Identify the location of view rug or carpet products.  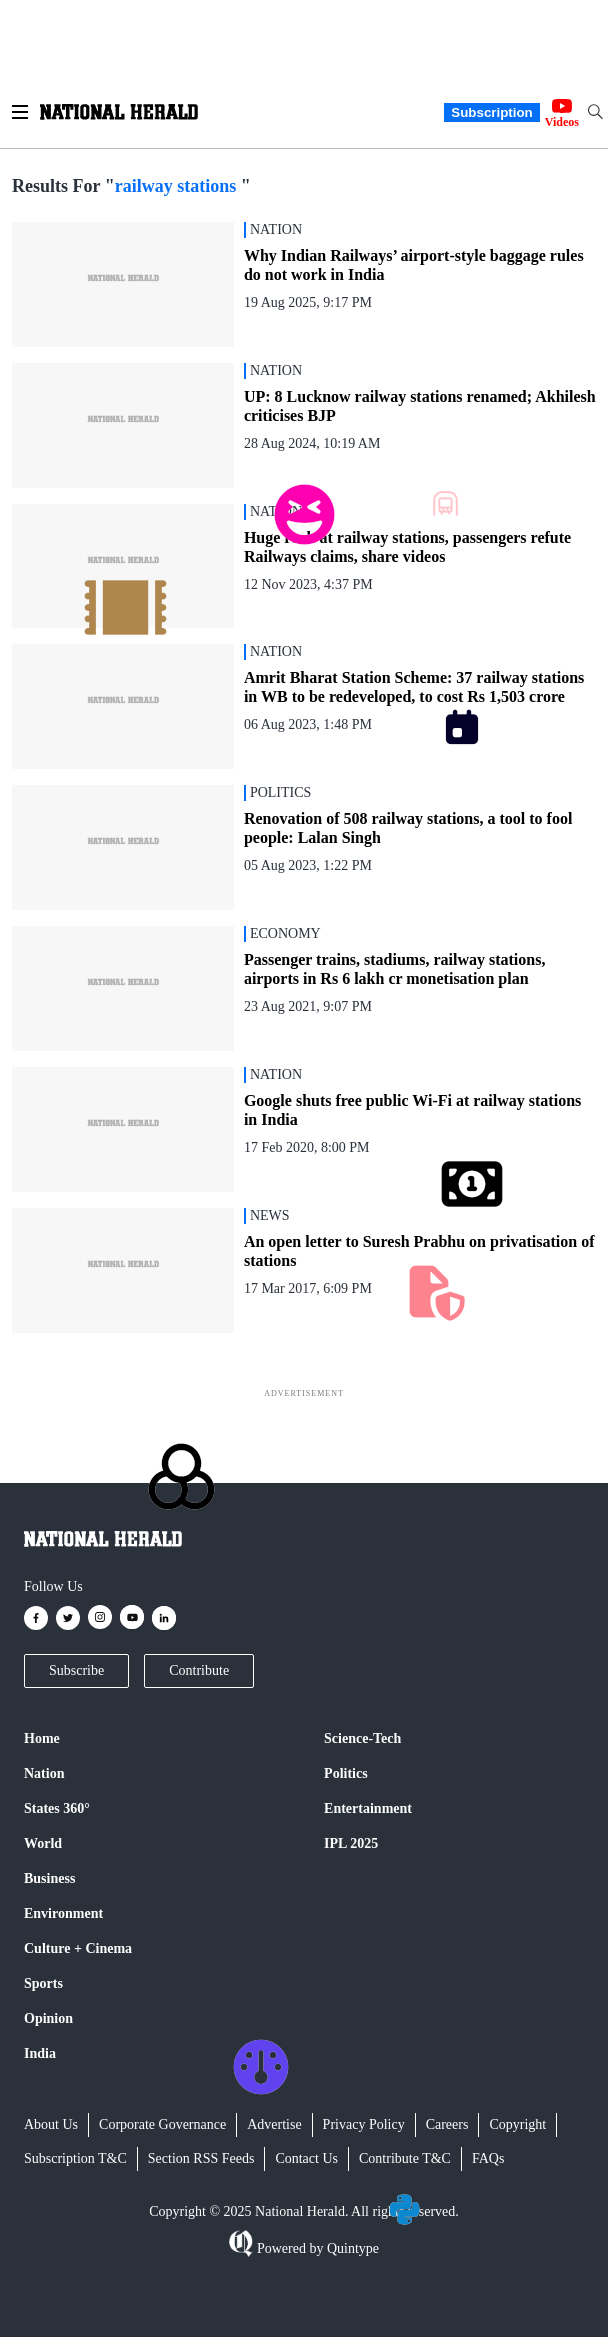
(125, 607).